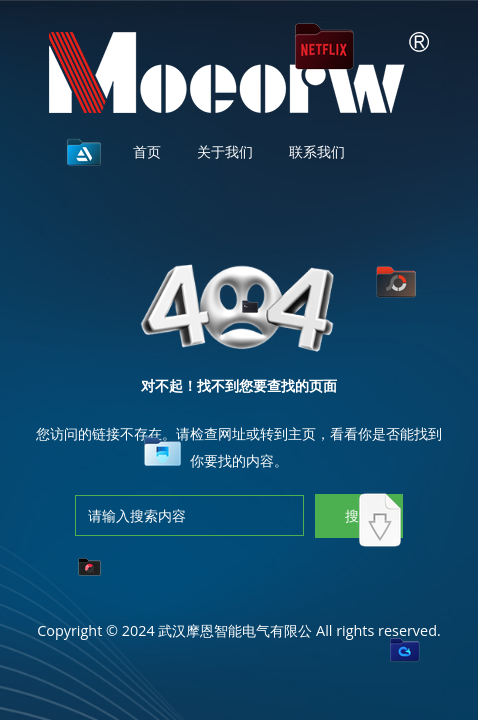  Describe the element at coordinates (404, 650) in the screenshot. I see `open wondershare inclowdz cloud storage folder` at that location.